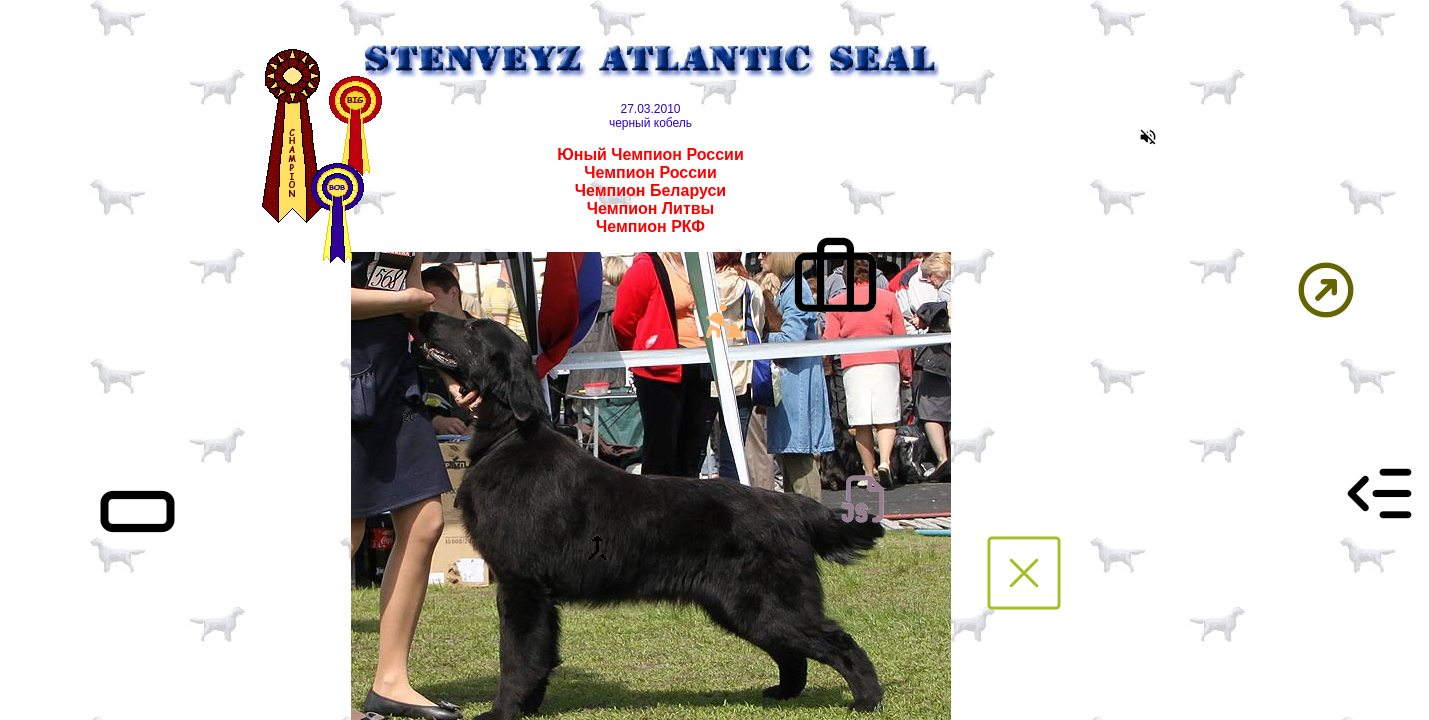  What do you see at coordinates (1326, 290) in the screenshot?
I see `open link in new tab or external site` at bounding box center [1326, 290].